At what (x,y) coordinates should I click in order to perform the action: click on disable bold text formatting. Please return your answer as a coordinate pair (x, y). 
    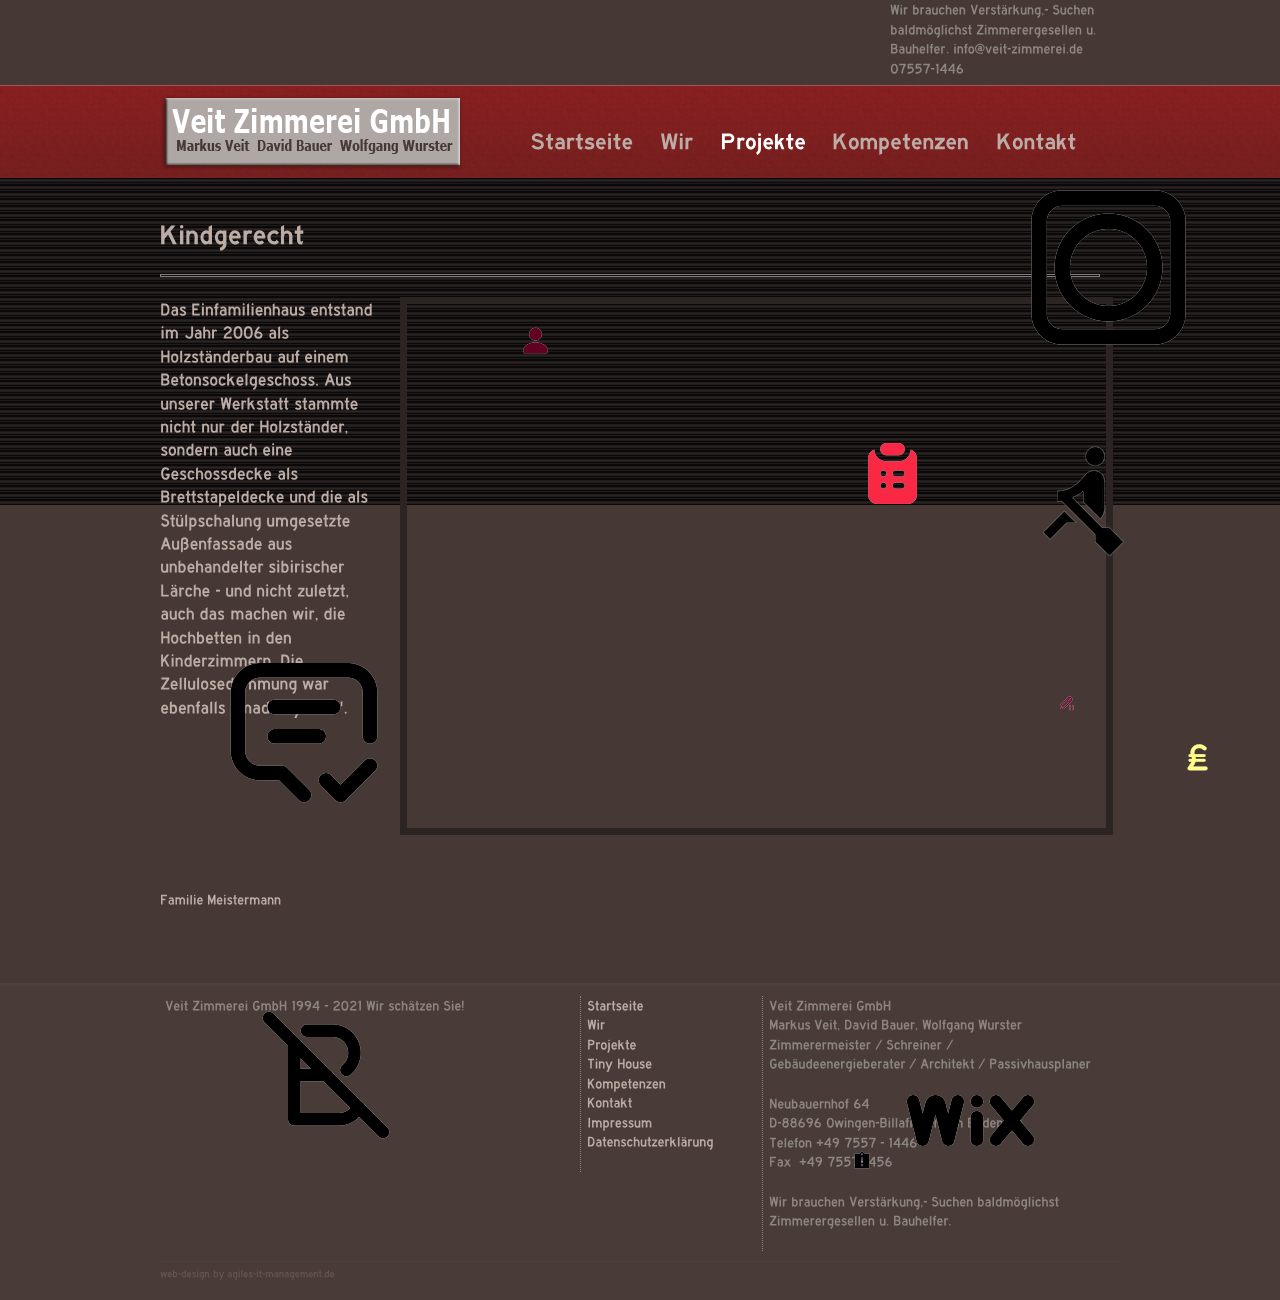
    Looking at the image, I should click on (326, 1075).